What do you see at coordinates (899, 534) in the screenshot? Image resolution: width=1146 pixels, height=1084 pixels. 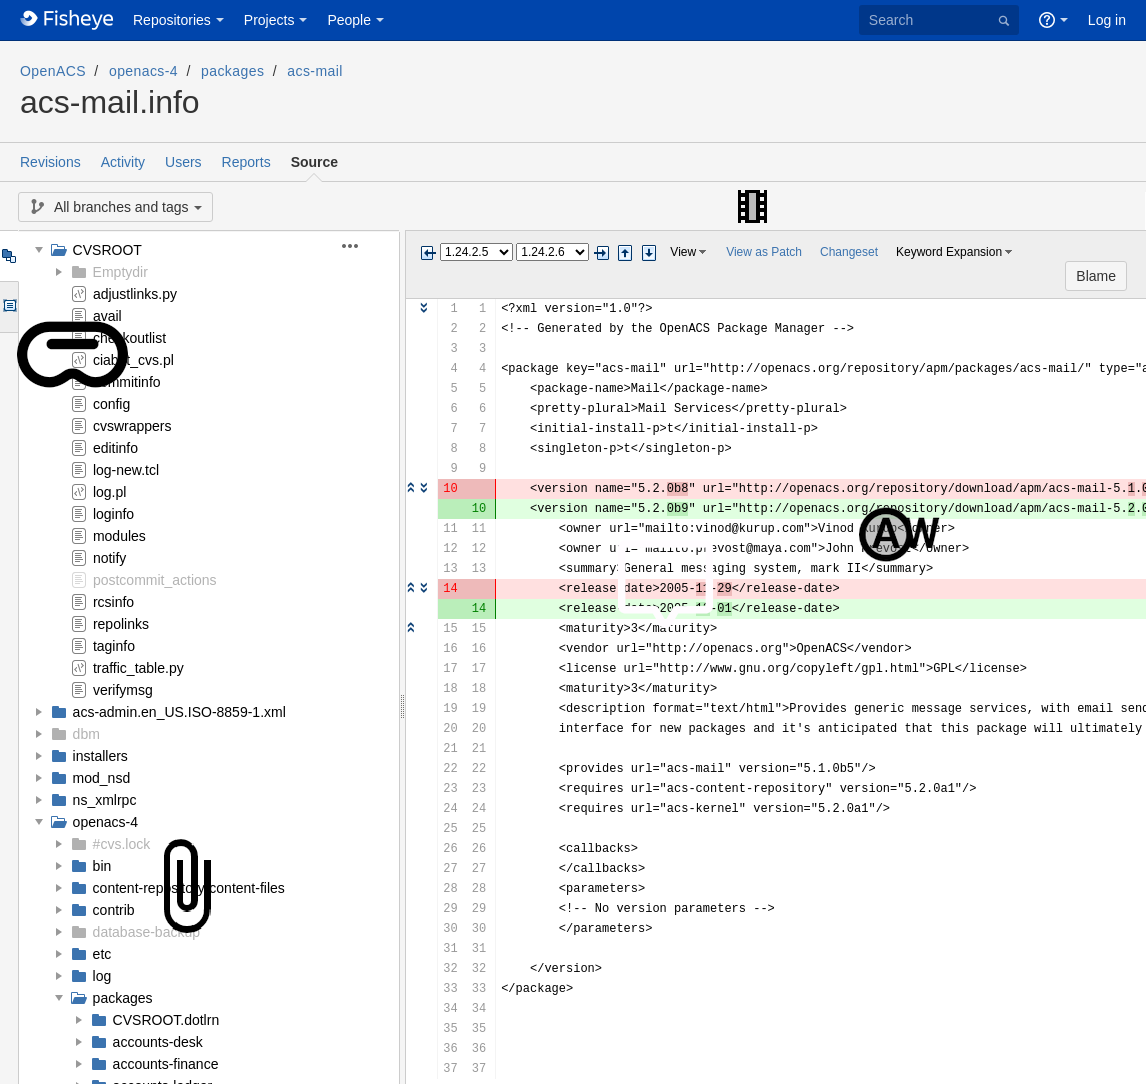 I see `enable auto white balance` at bounding box center [899, 534].